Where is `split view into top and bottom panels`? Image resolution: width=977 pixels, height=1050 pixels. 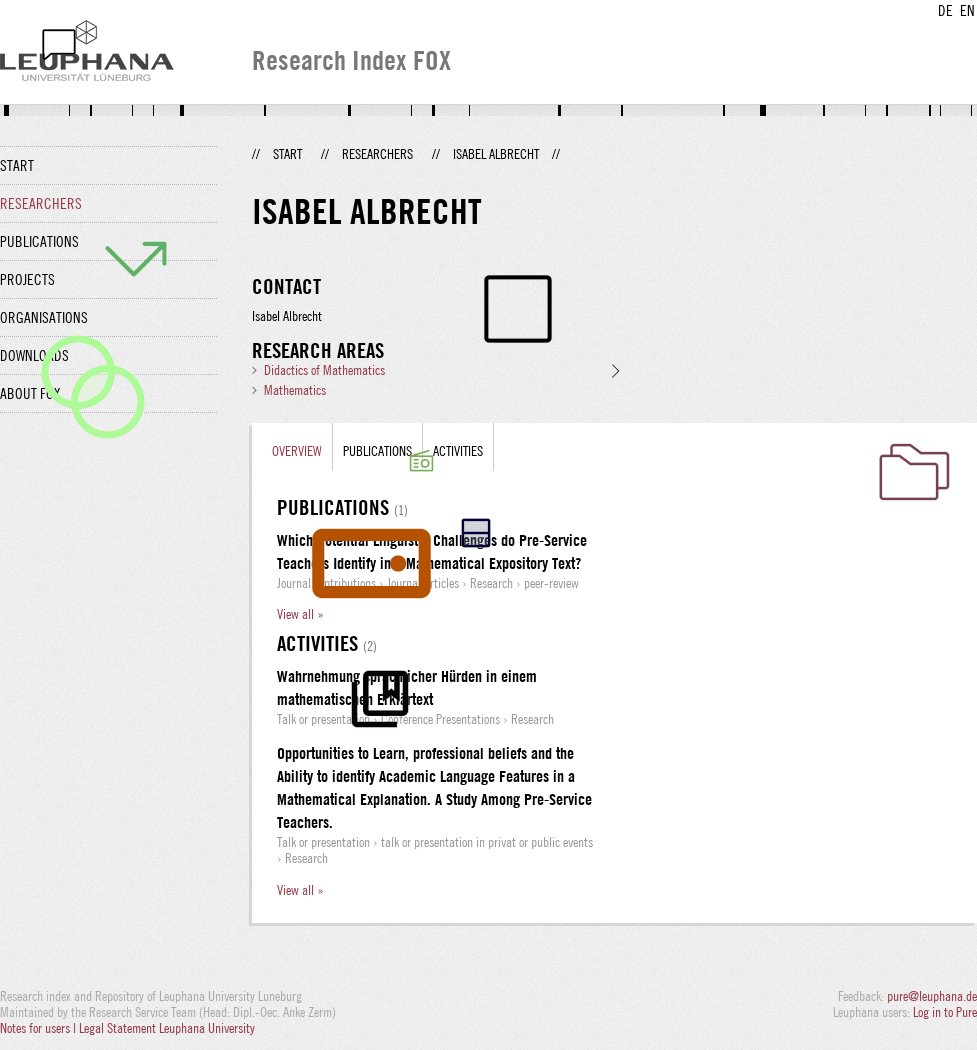 split view into top and bottom panels is located at coordinates (476, 533).